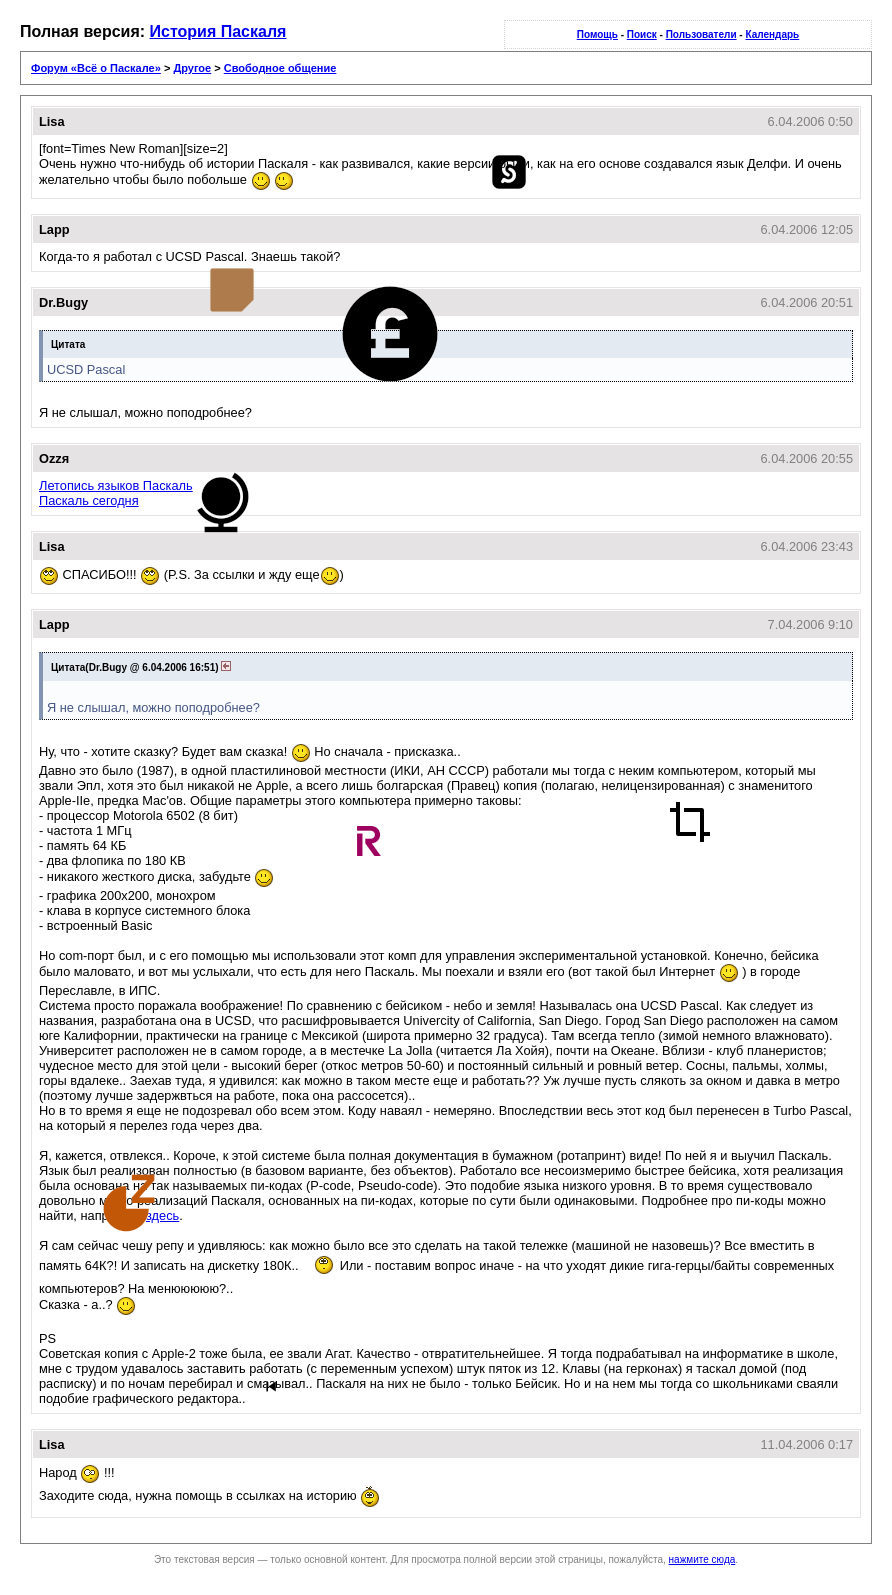  Describe the element at coordinates (390, 334) in the screenshot. I see `view balance in british pounds` at that location.